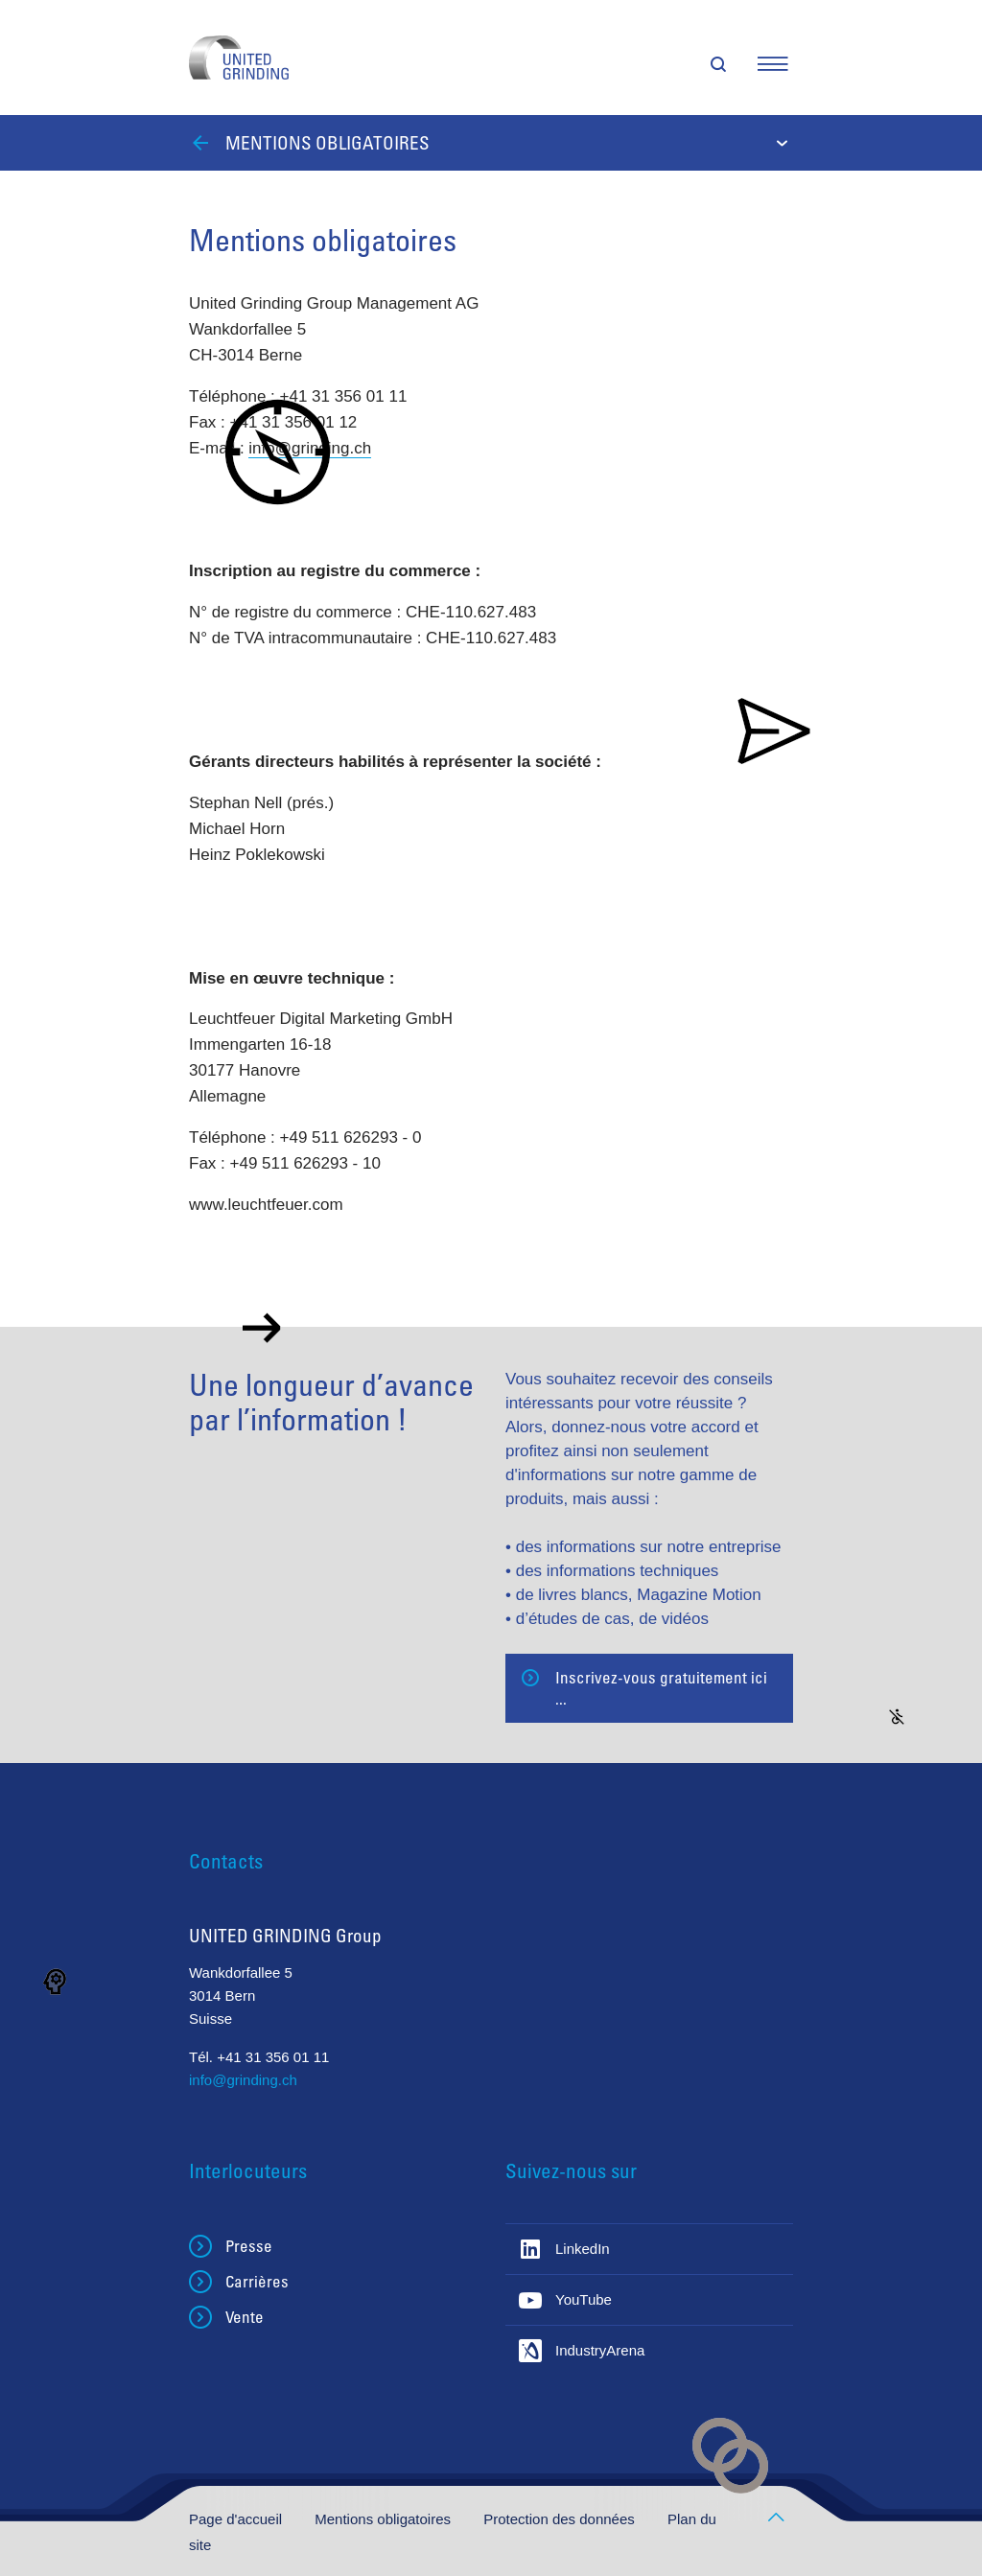 The height and width of the screenshot is (2576, 982). I want to click on view venn diagram or comparison chart, so click(730, 2455).